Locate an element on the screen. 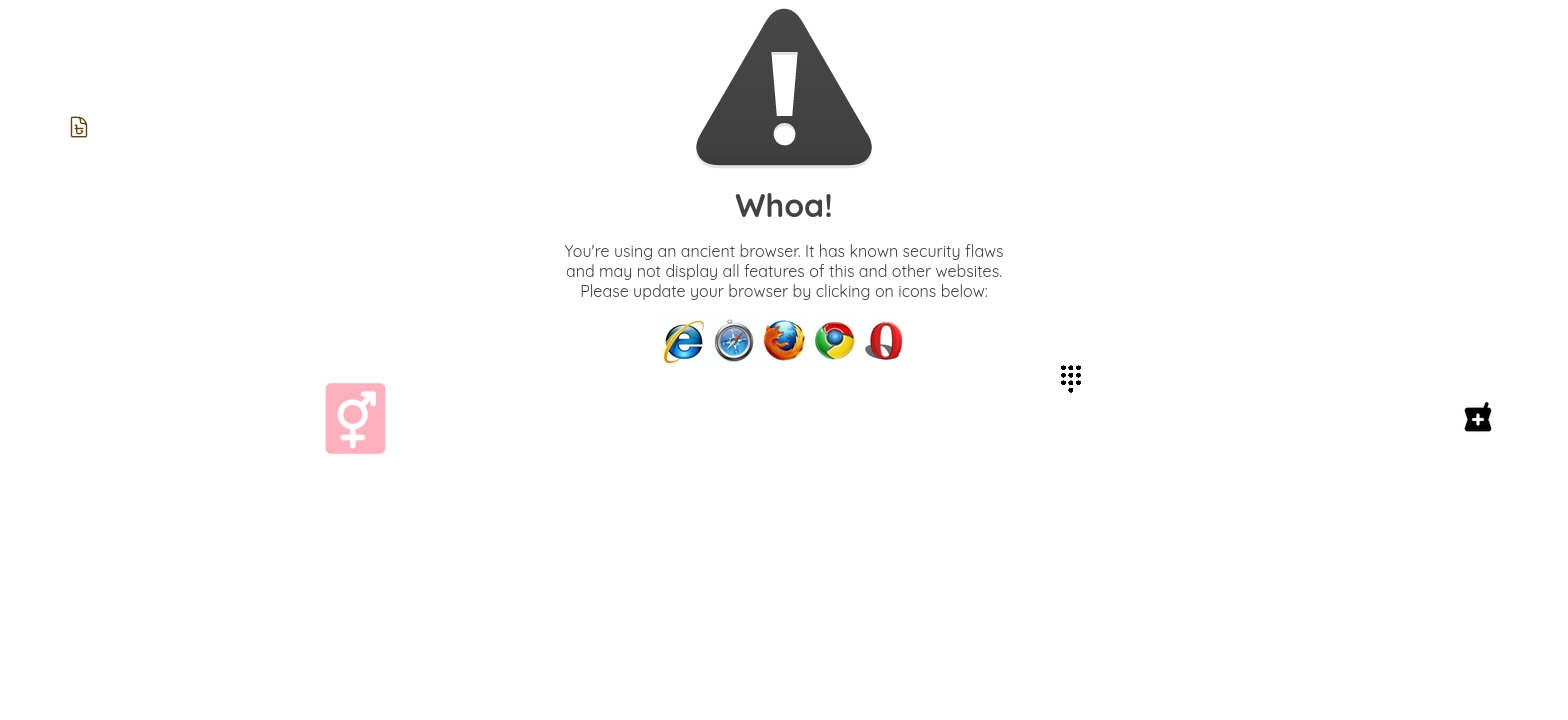 The image size is (1568, 720). indicates intersex gender identity option is located at coordinates (355, 418).